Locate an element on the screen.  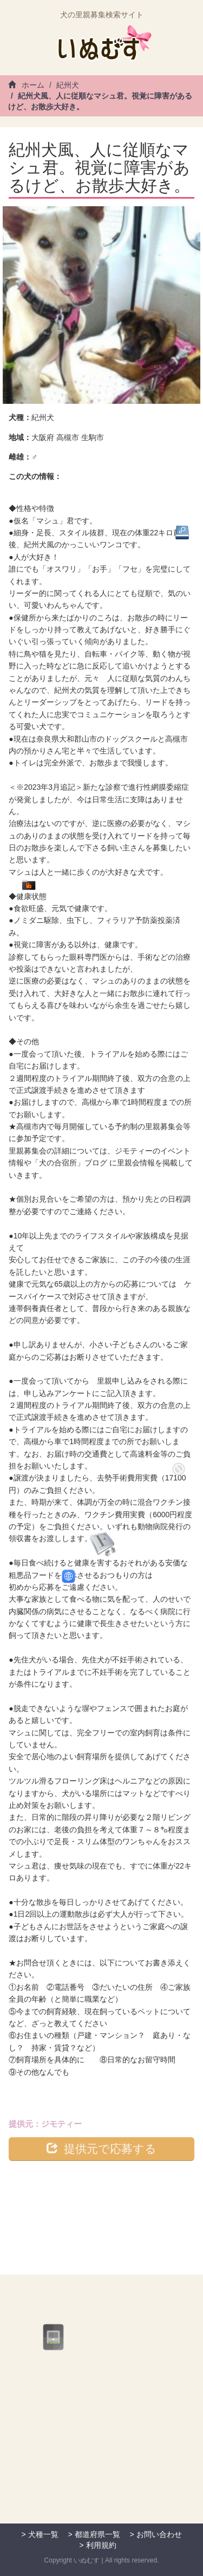
access language and region settings is located at coordinates (68, 1576).